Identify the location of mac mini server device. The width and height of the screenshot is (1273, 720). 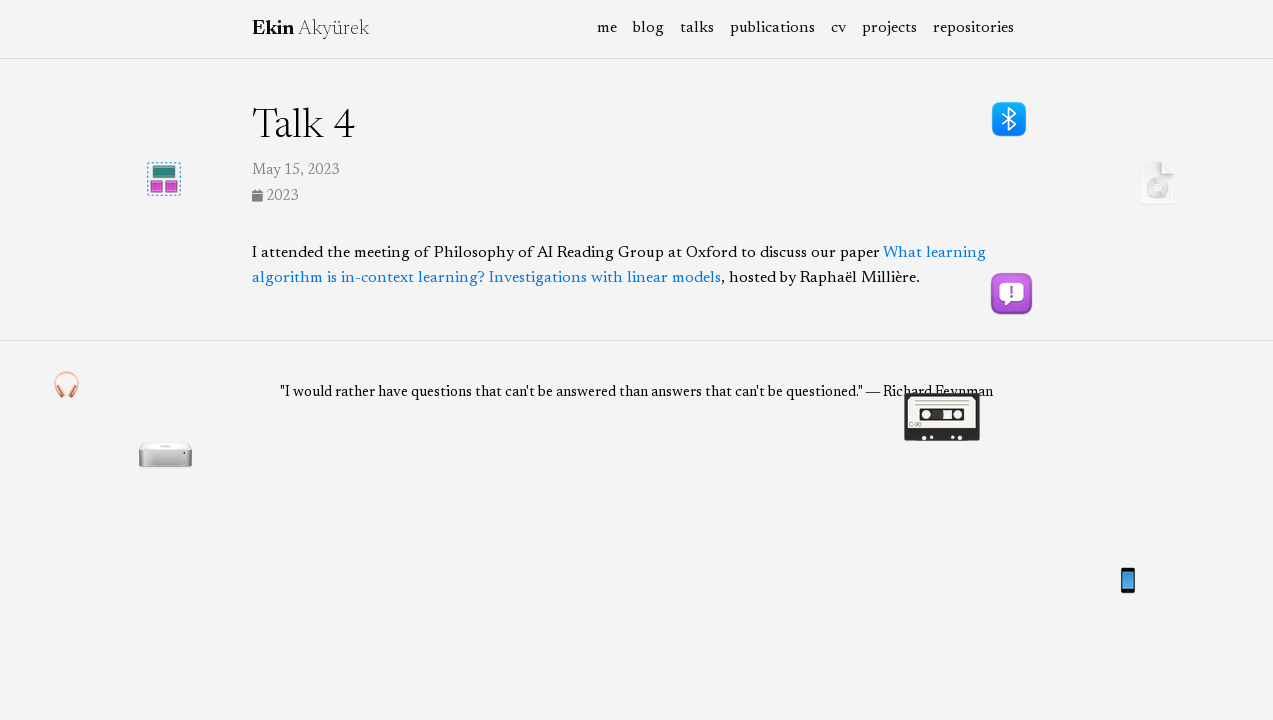
(165, 450).